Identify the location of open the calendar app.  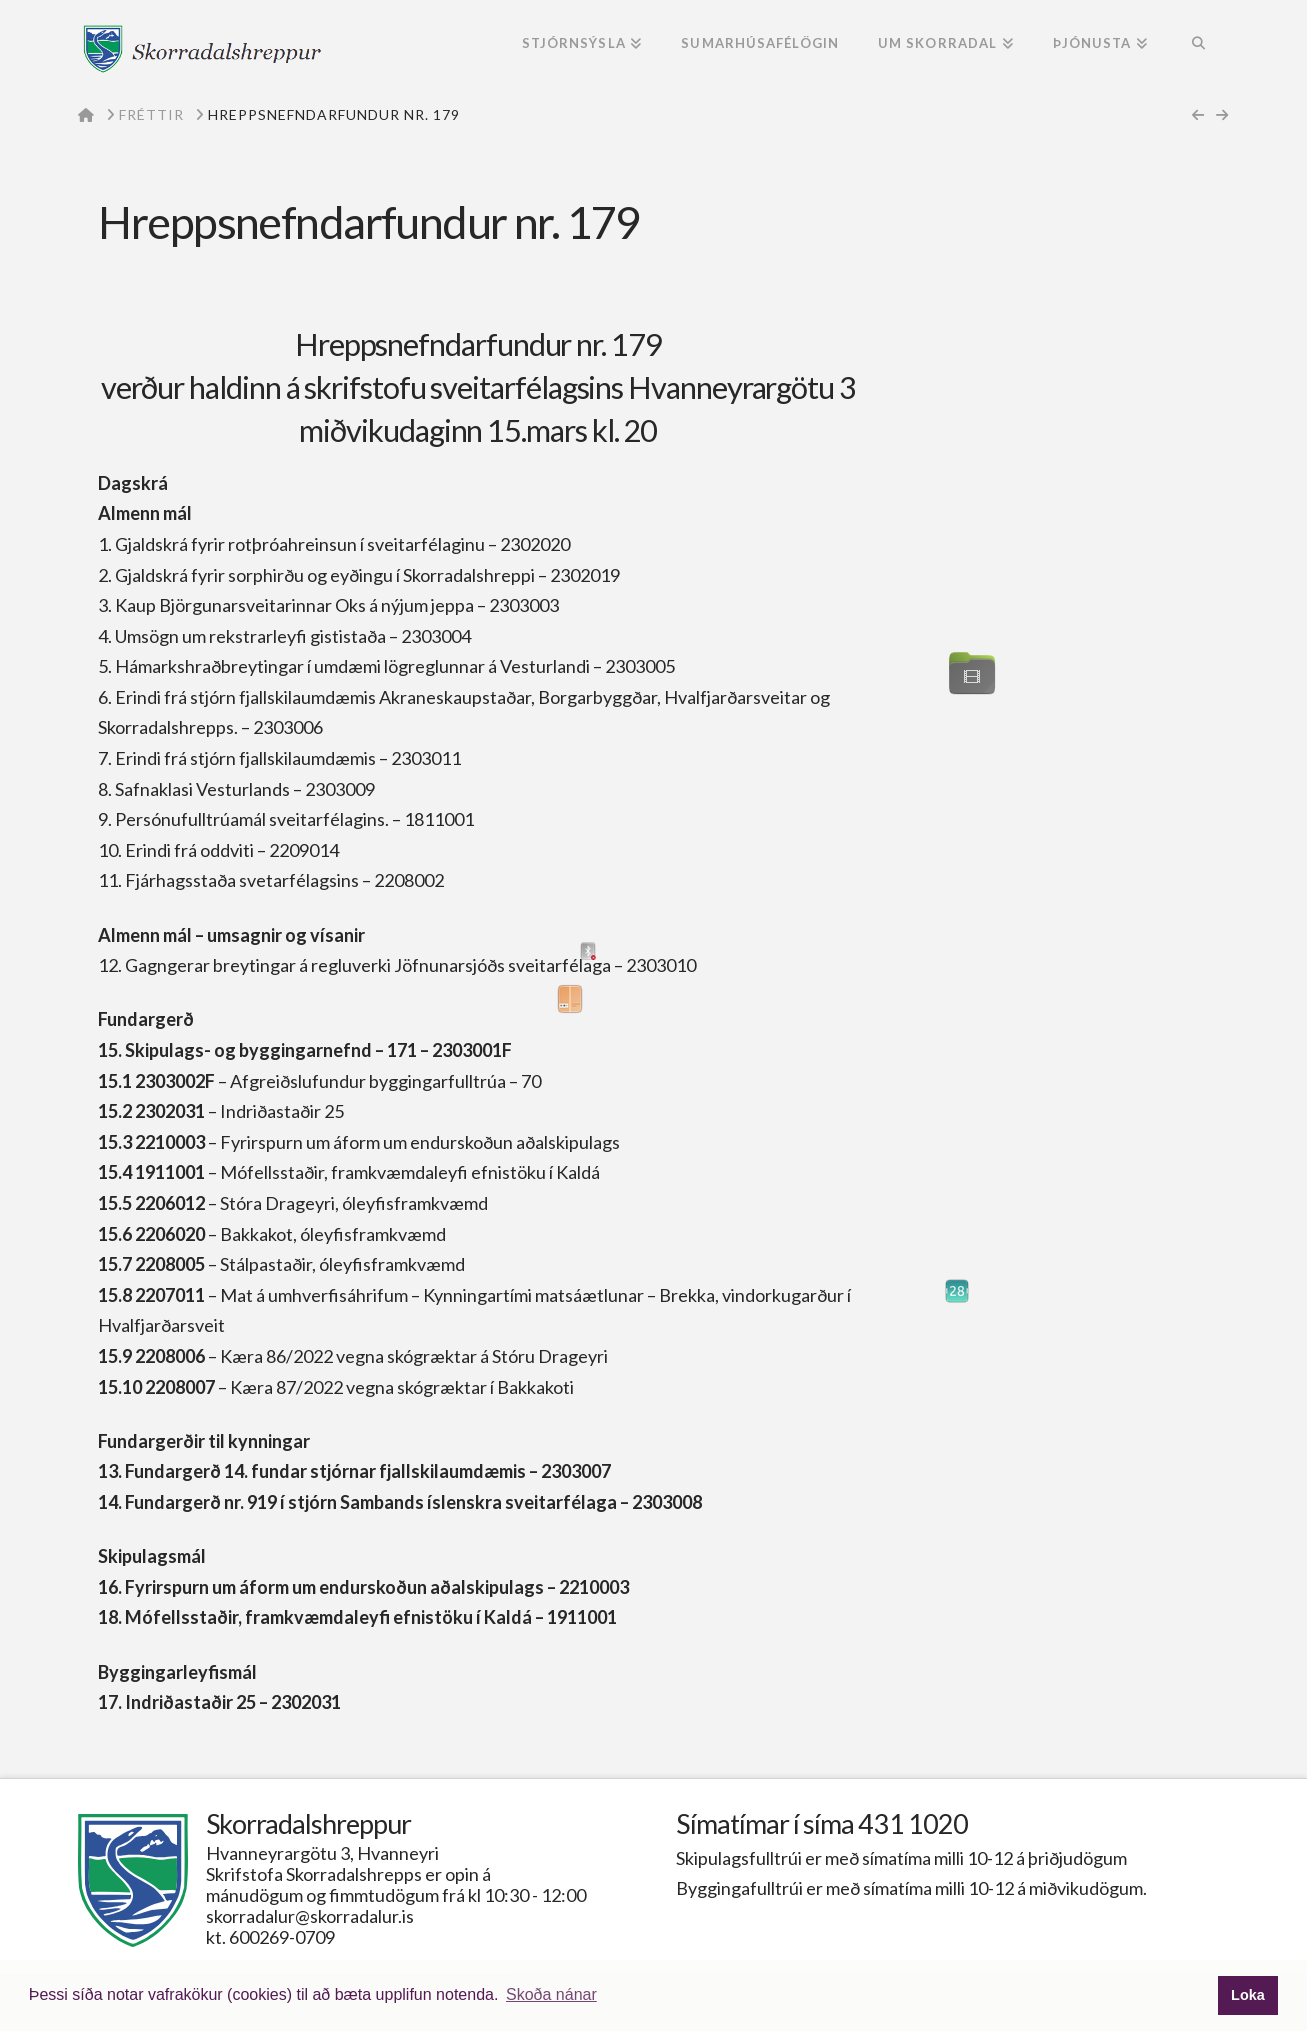
(957, 1291).